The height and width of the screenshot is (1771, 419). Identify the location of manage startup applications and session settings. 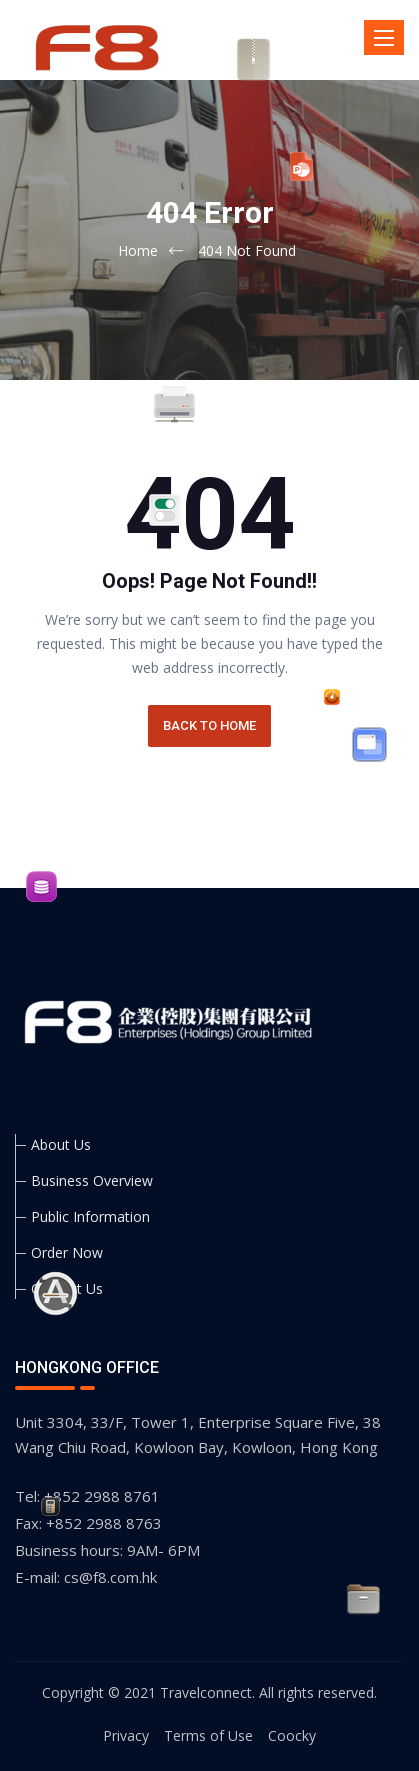
(369, 744).